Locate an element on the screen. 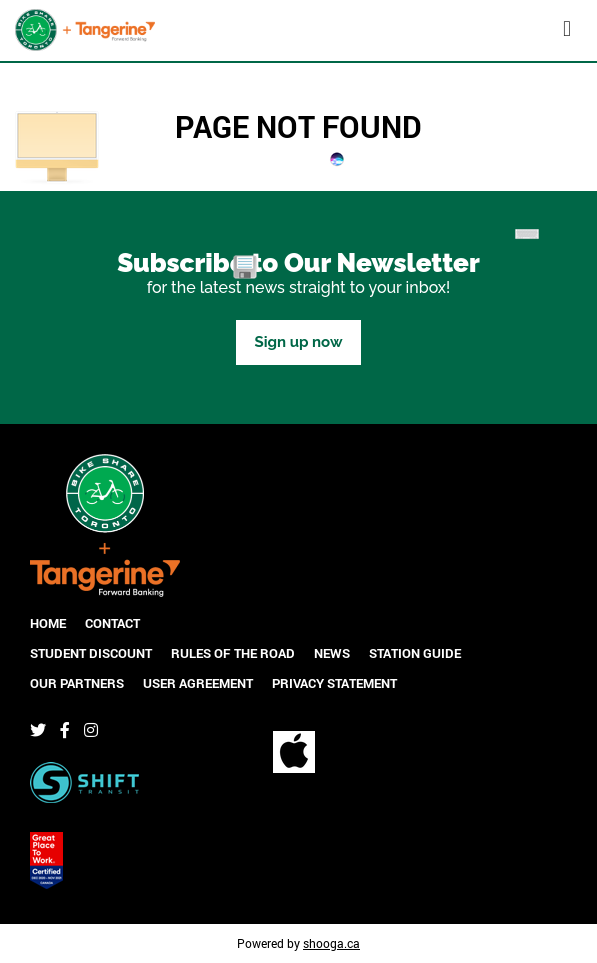 The height and width of the screenshot is (963, 597). represents a yellow iMac device in system preferences is located at coordinates (57, 145).